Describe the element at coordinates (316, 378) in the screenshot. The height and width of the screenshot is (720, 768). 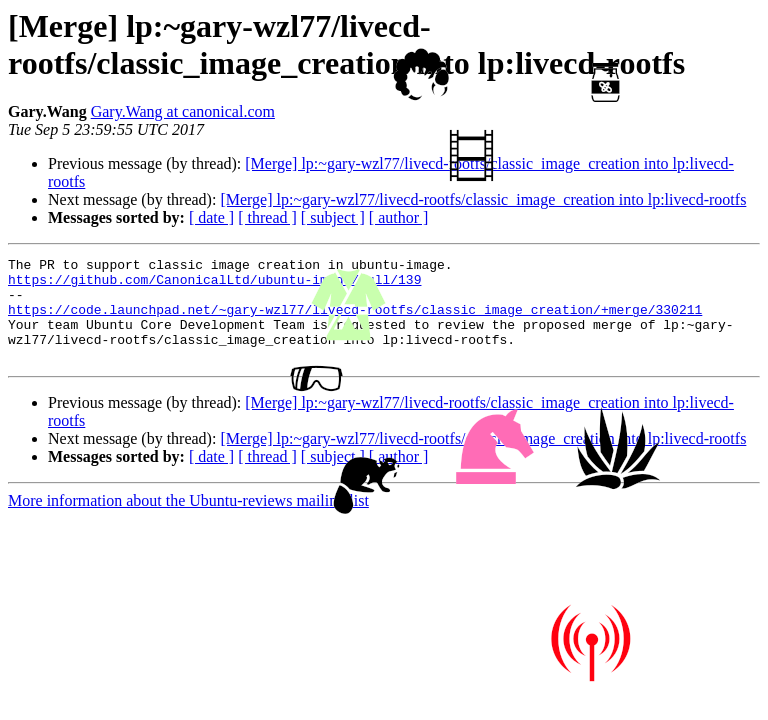
I see `enable safety mode or protective settings` at that location.